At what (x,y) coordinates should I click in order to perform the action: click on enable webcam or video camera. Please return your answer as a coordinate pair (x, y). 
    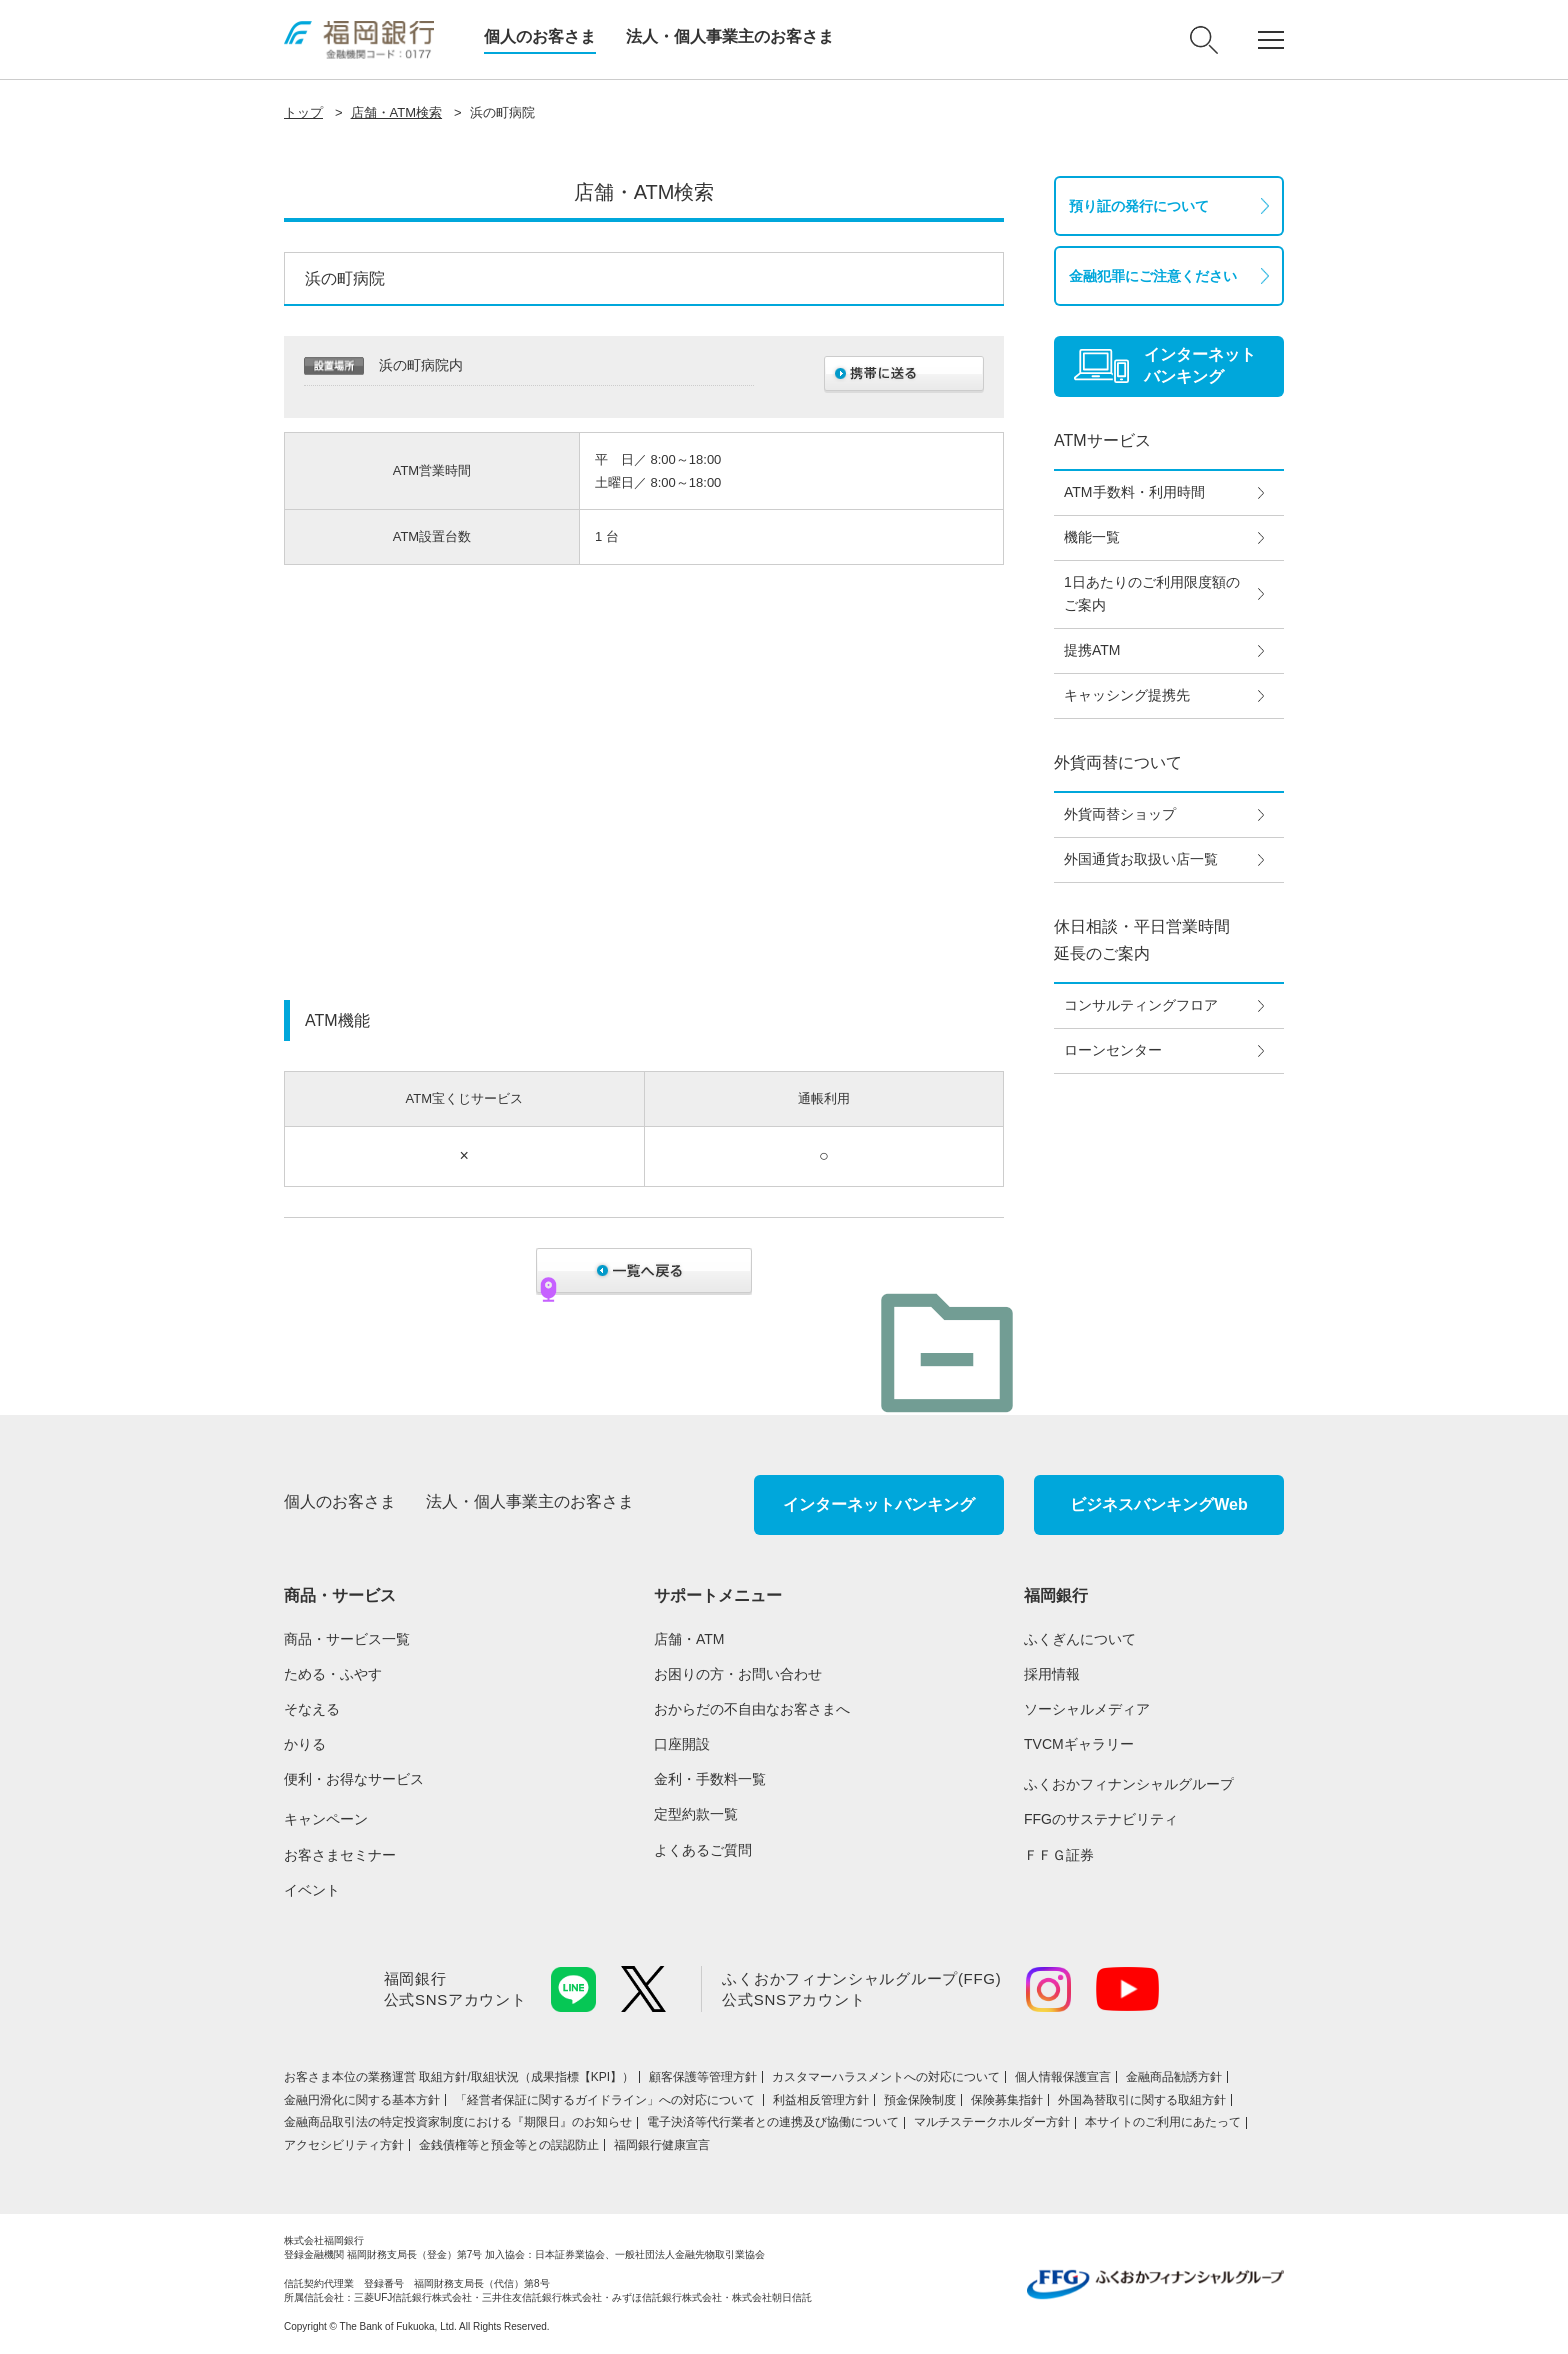
    Looking at the image, I should click on (548, 1289).